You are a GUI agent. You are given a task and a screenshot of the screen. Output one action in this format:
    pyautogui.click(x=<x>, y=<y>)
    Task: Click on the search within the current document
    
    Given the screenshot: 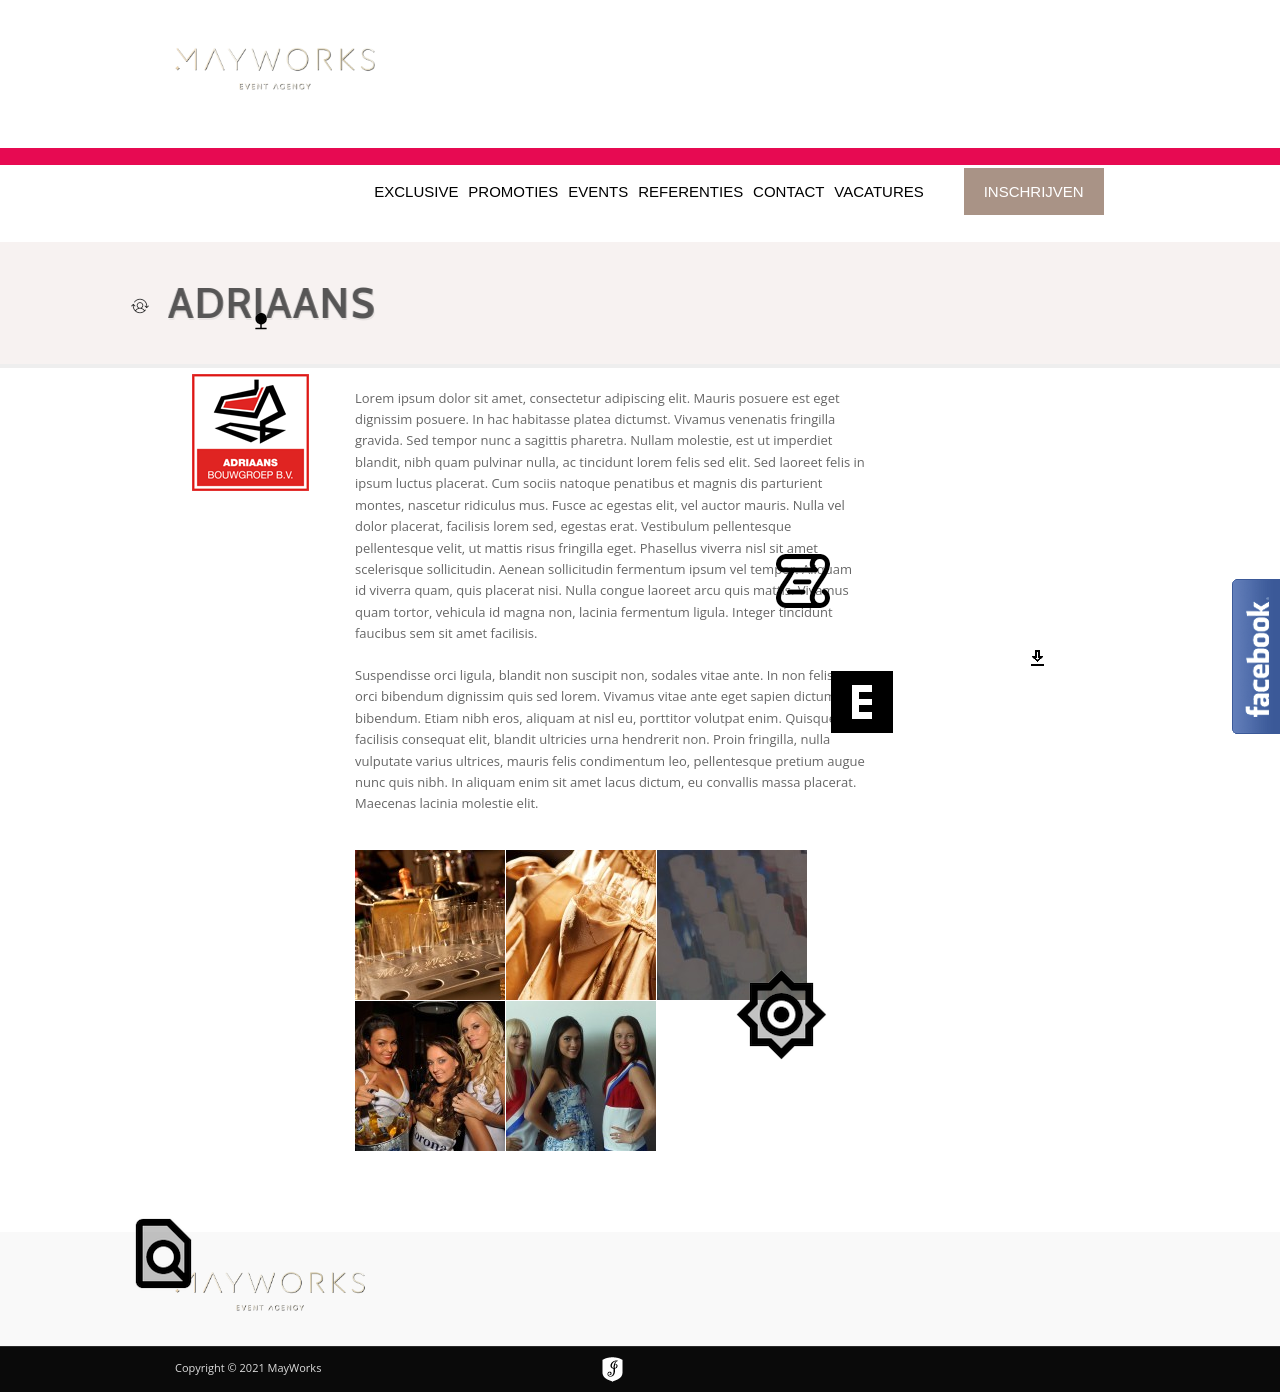 What is the action you would take?
    pyautogui.click(x=163, y=1253)
    